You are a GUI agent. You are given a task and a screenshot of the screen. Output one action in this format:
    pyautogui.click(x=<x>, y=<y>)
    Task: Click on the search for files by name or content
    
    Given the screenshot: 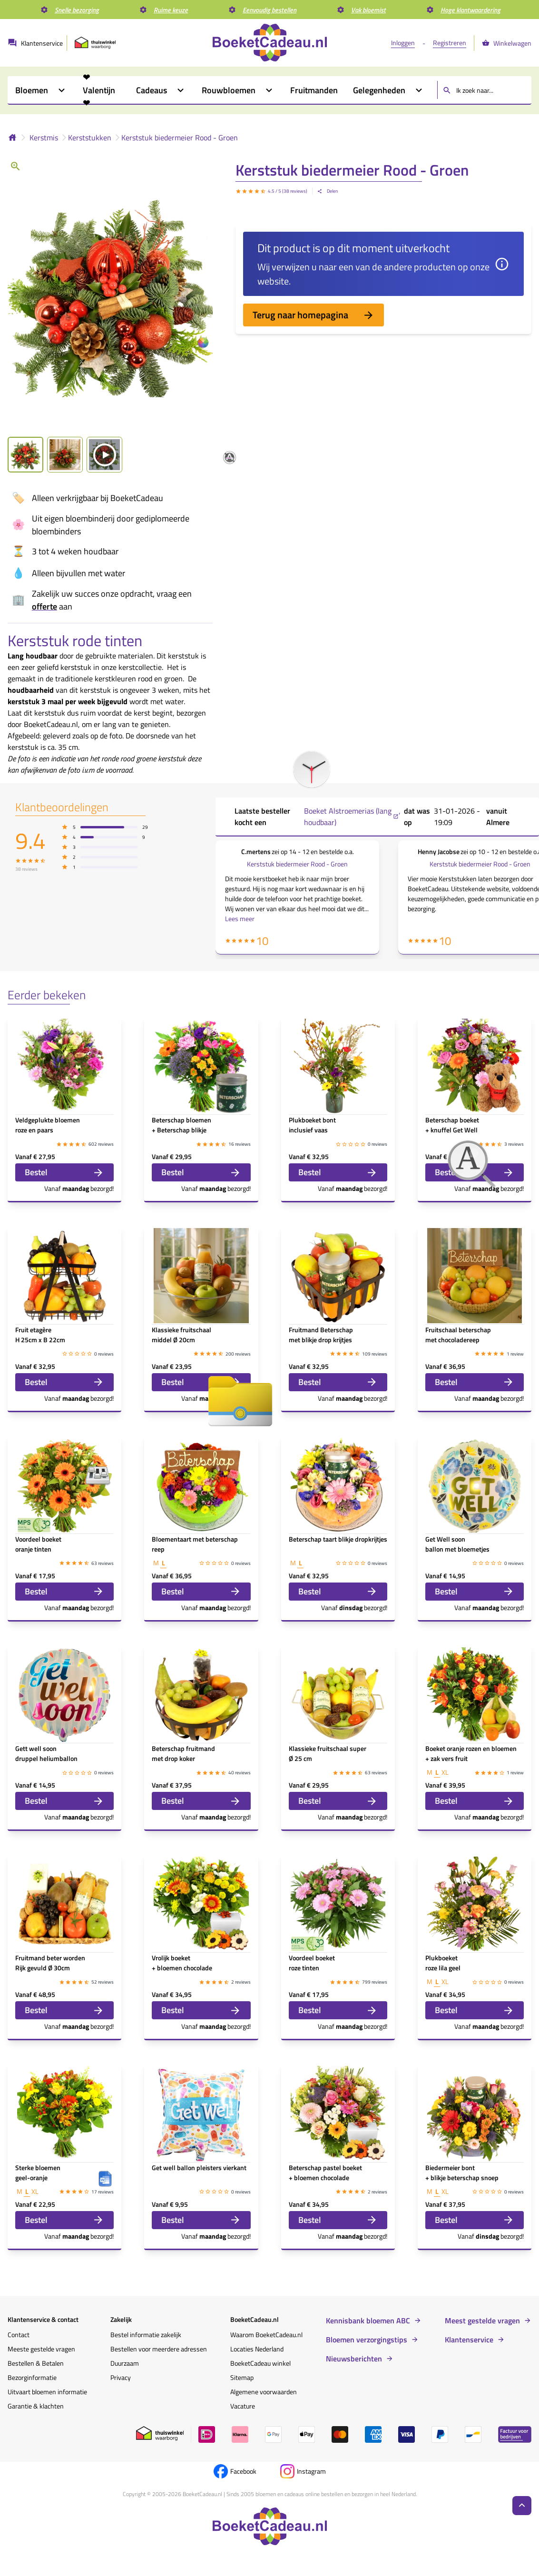 What is the action you would take?
    pyautogui.click(x=471, y=1163)
    